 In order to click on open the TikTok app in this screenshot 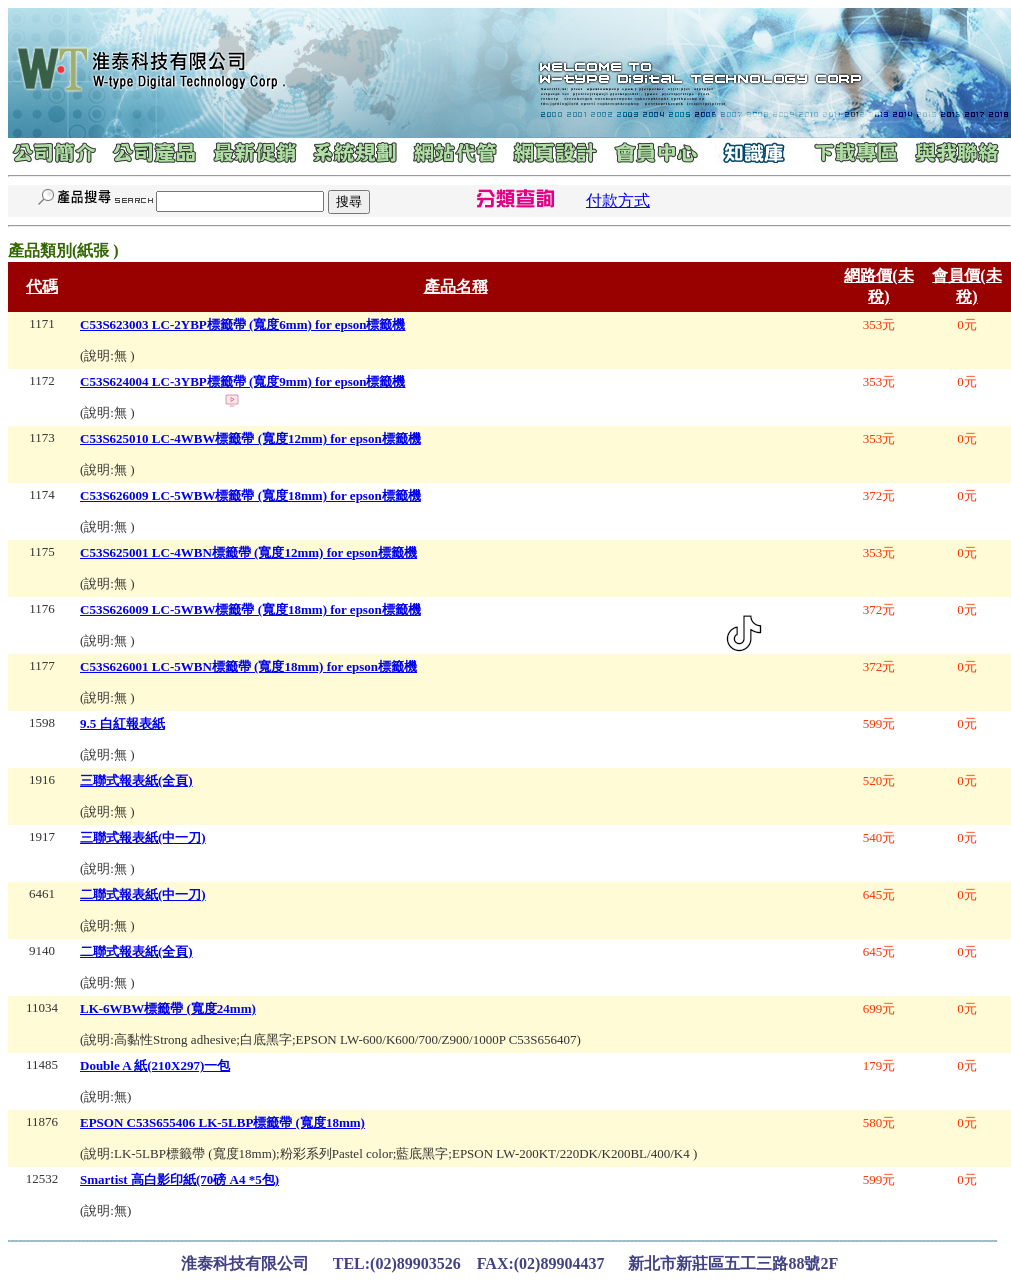, I will do `click(744, 634)`.